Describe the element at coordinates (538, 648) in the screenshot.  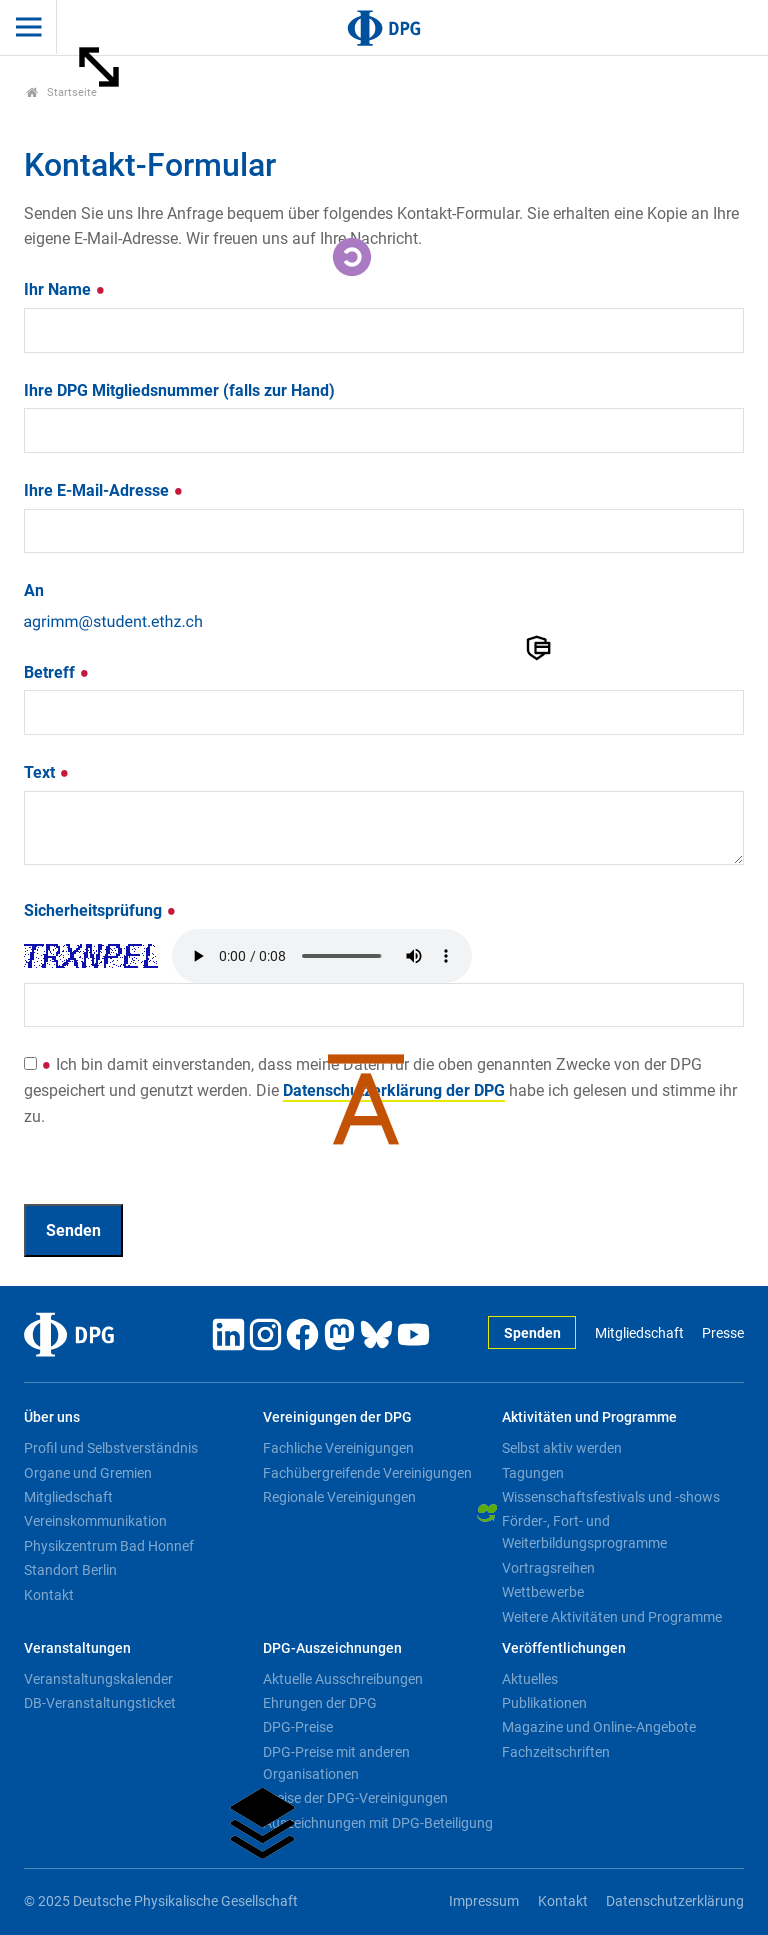
I see `indicates secure payment or transaction protection` at that location.